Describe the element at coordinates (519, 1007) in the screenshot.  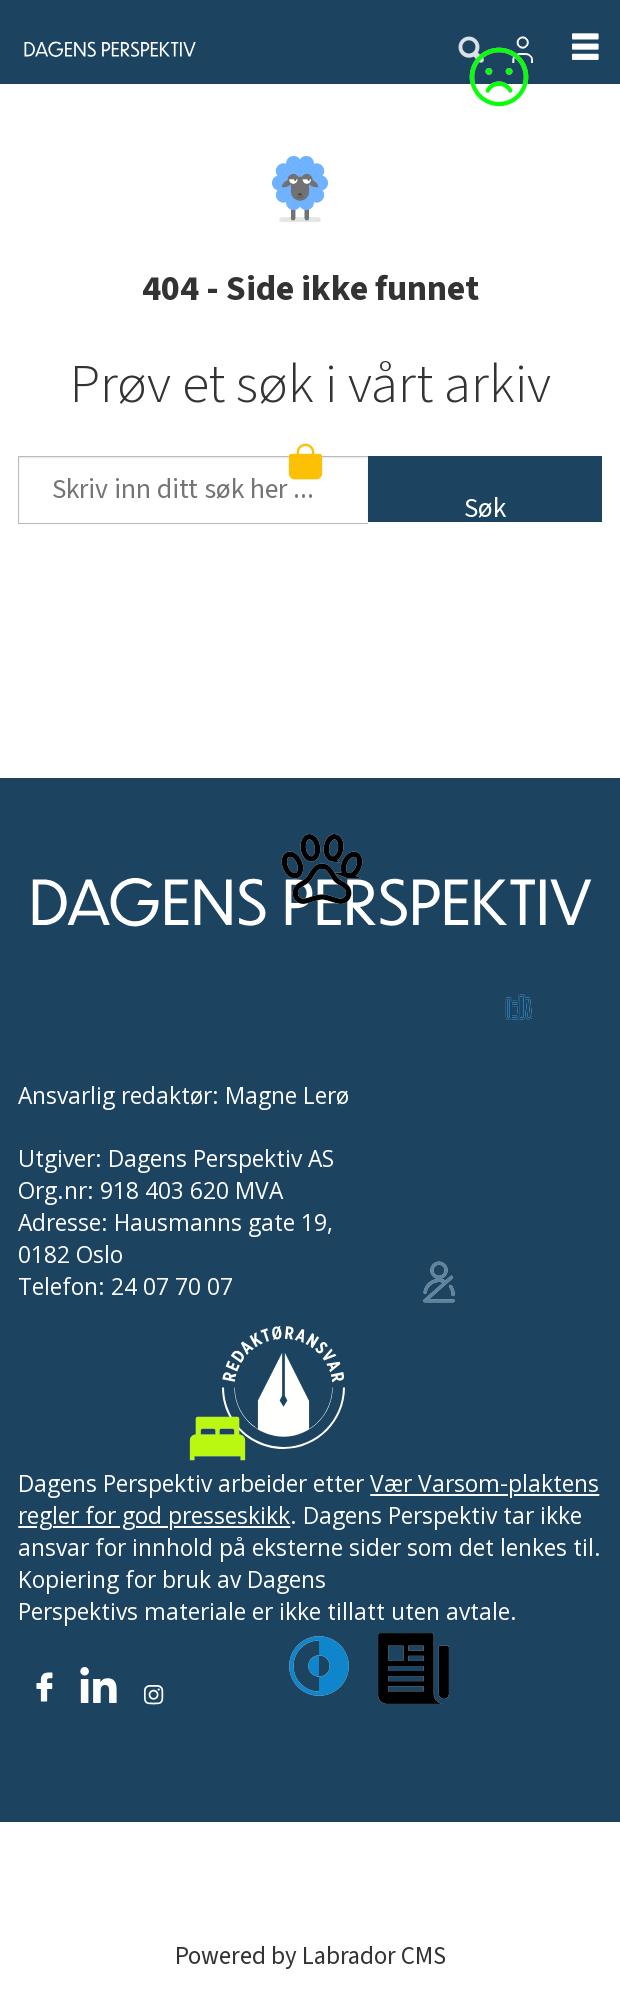
I see `access your library or collection` at that location.